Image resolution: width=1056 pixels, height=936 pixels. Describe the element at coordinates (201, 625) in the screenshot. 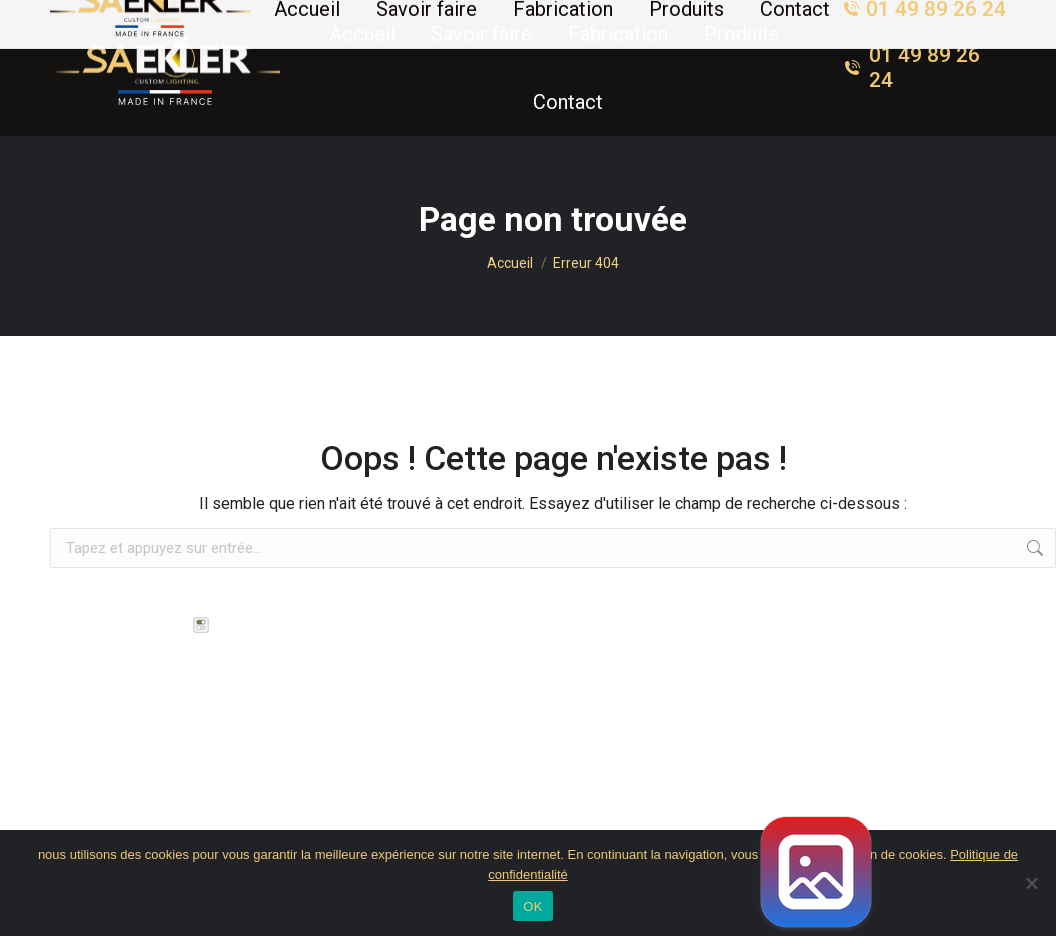

I see `open desktop preferences or settings` at that location.